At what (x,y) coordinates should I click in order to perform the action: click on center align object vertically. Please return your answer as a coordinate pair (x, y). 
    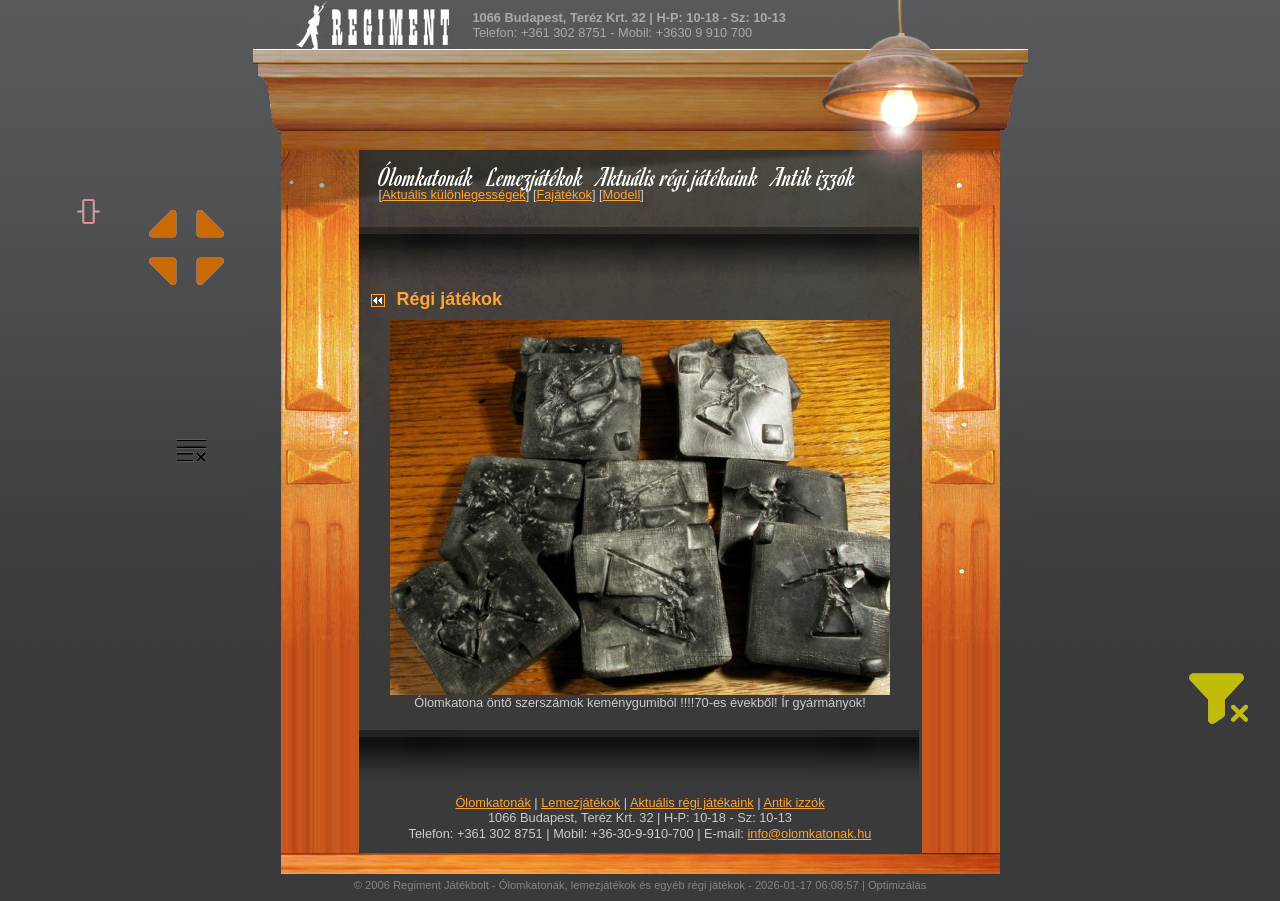
    Looking at the image, I should click on (88, 211).